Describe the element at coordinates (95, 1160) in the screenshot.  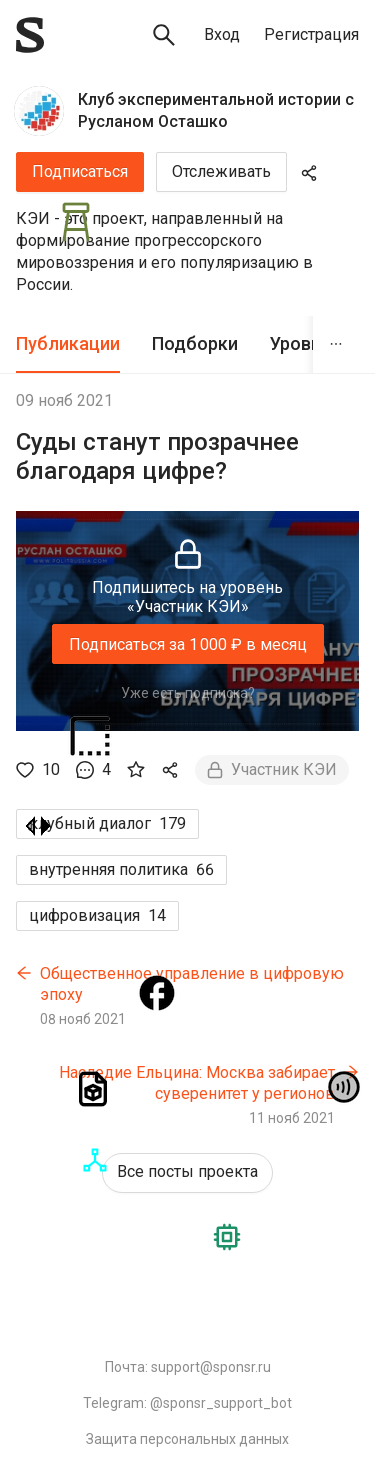
I see `view organizational hierarchy or structure` at that location.